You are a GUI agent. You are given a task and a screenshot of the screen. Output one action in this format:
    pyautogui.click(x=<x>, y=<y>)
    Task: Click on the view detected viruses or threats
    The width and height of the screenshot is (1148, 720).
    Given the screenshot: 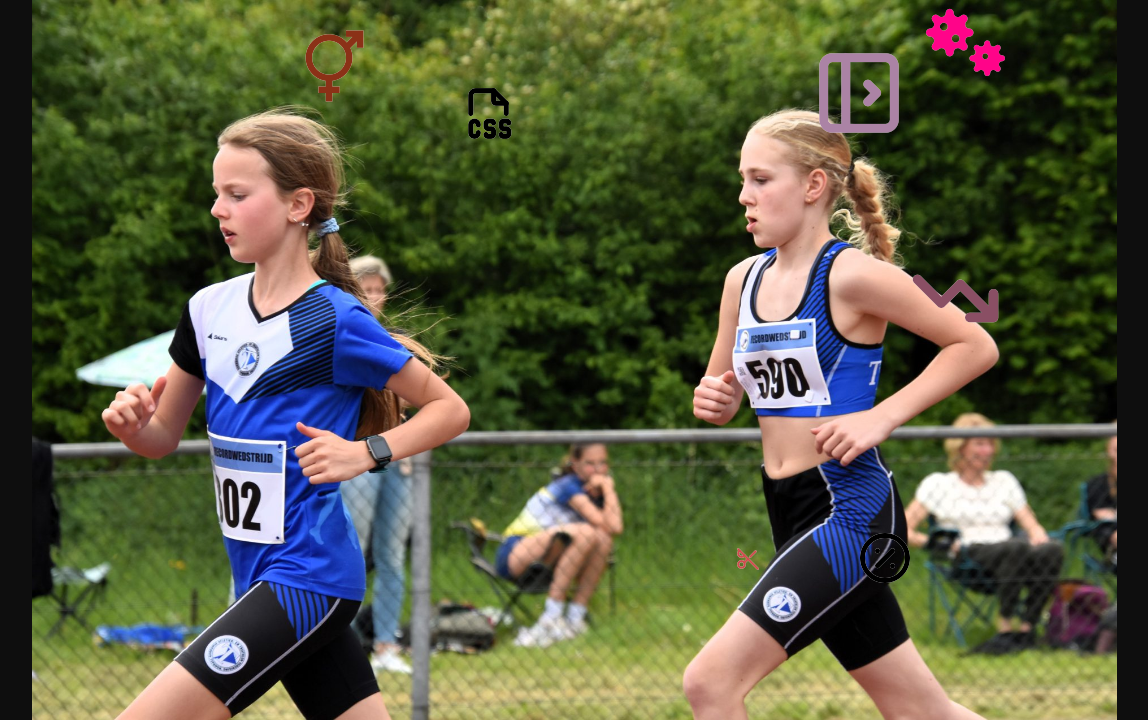 What is the action you would take?
    pyautogui.click(x=965, y=40)
    